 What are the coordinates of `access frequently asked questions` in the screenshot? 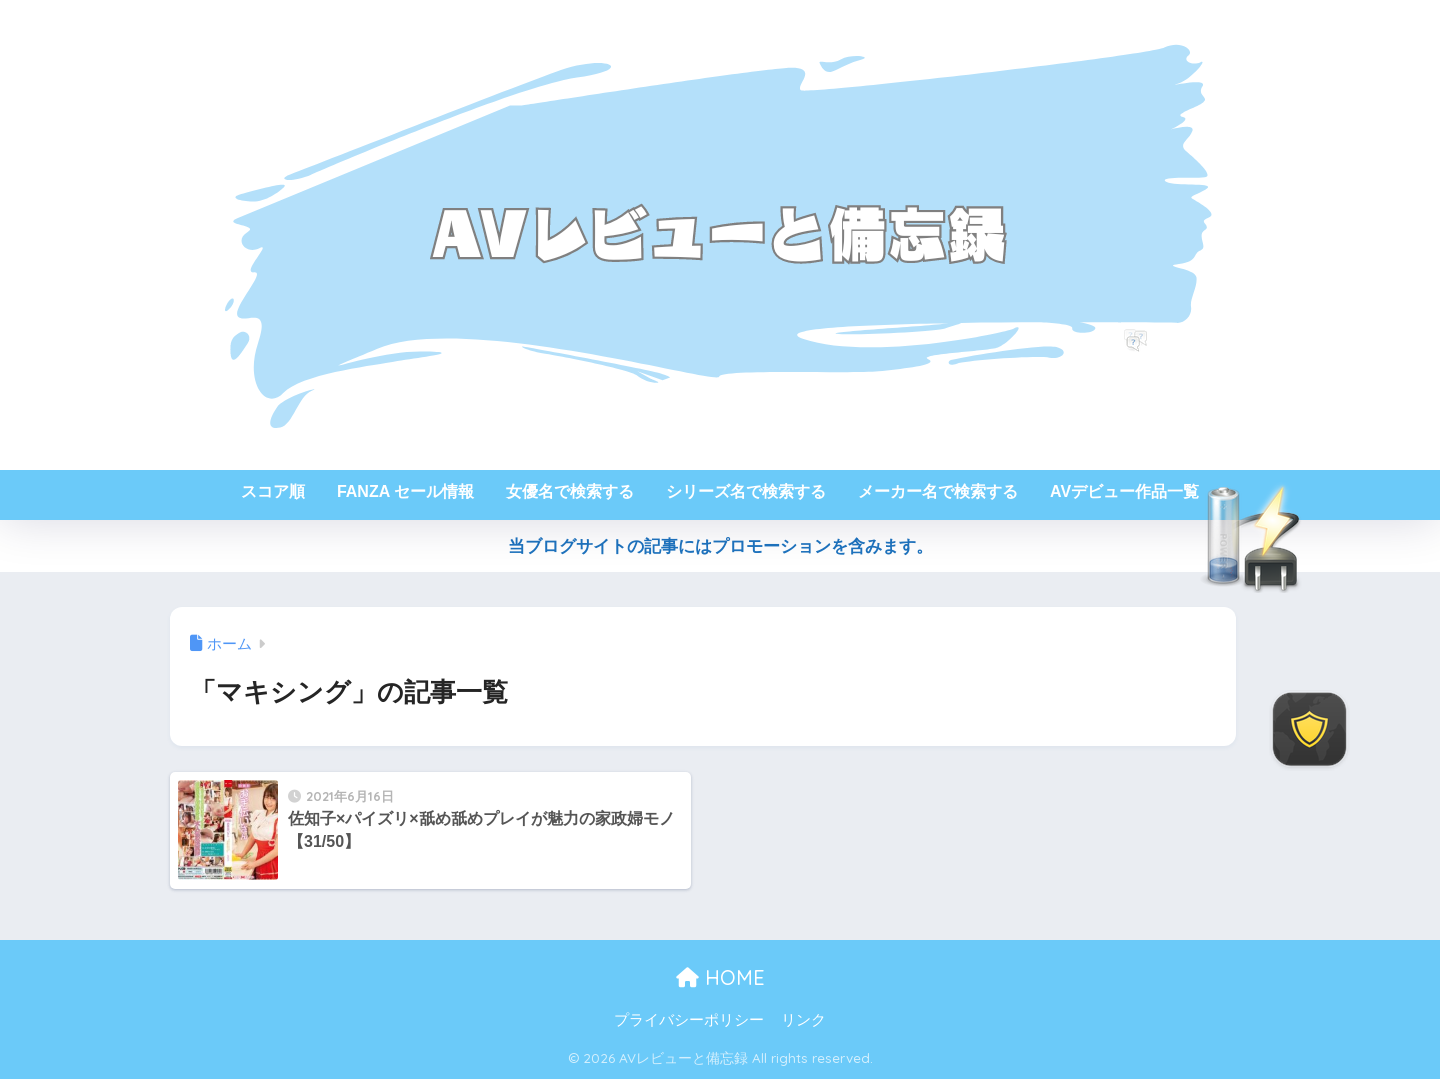 It's located at (1135, 340).